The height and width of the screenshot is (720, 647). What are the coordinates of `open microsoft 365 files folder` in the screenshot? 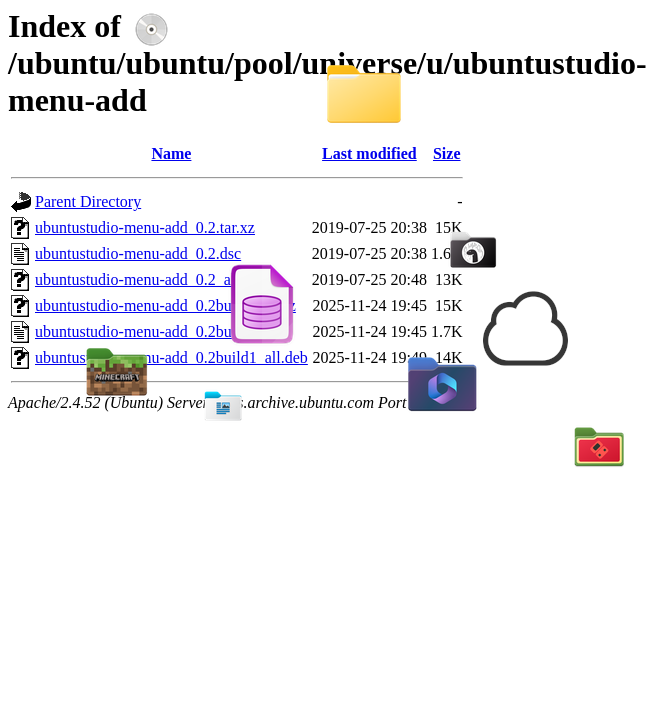 It's located at (442, 386).